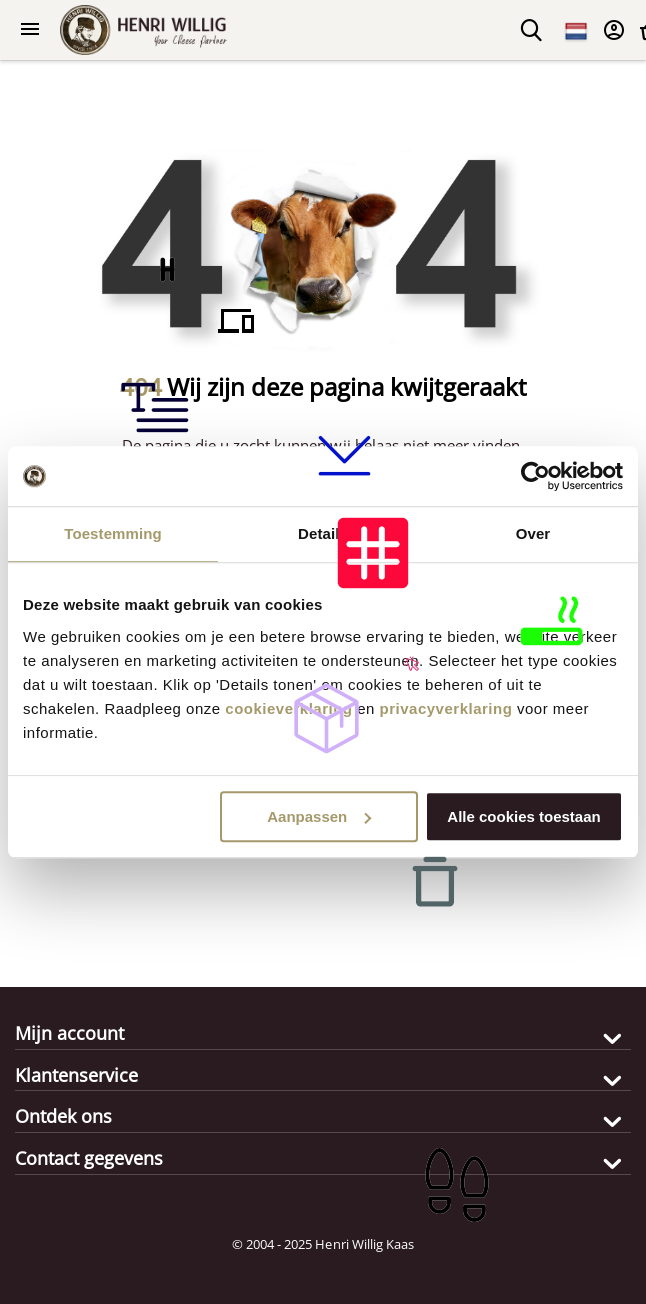 The image size is (646, 1304). Describe the element at coordinates (373, 553) in the screenshot. I see `add or browse hashtags` at that location.